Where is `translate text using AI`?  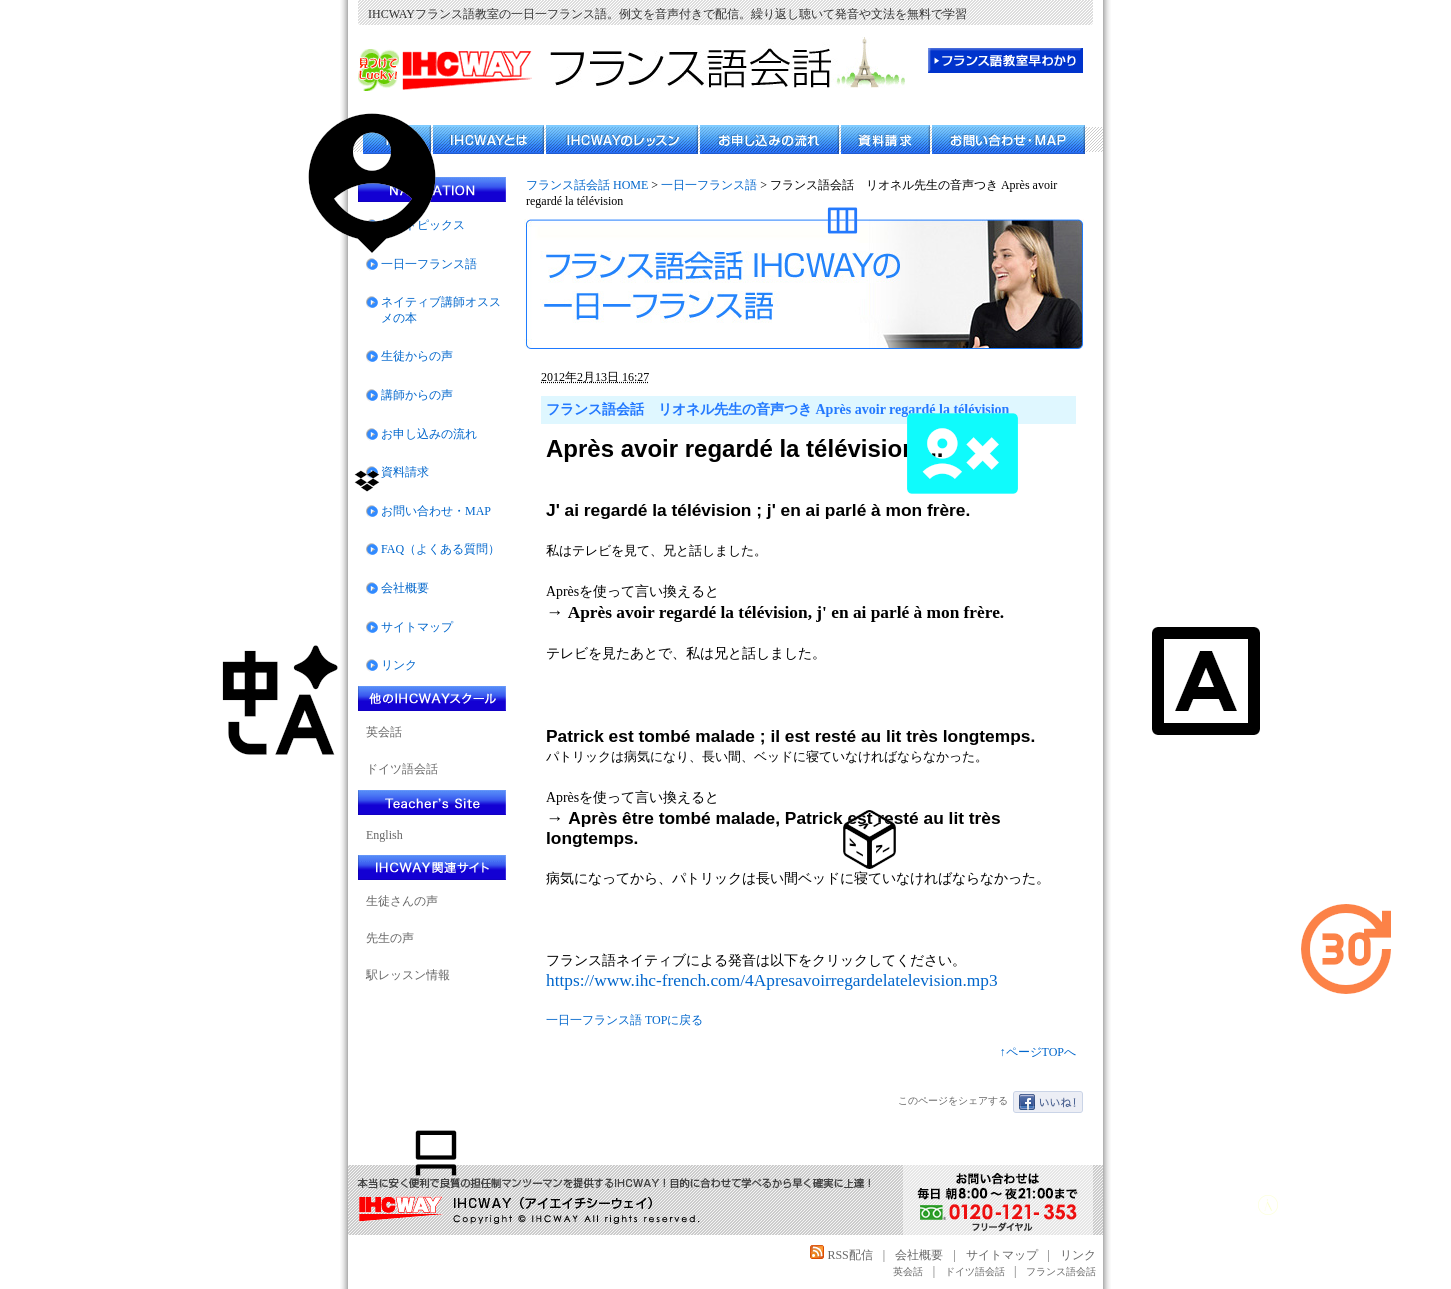
translate text using AI is located at coordinates (277, 705).